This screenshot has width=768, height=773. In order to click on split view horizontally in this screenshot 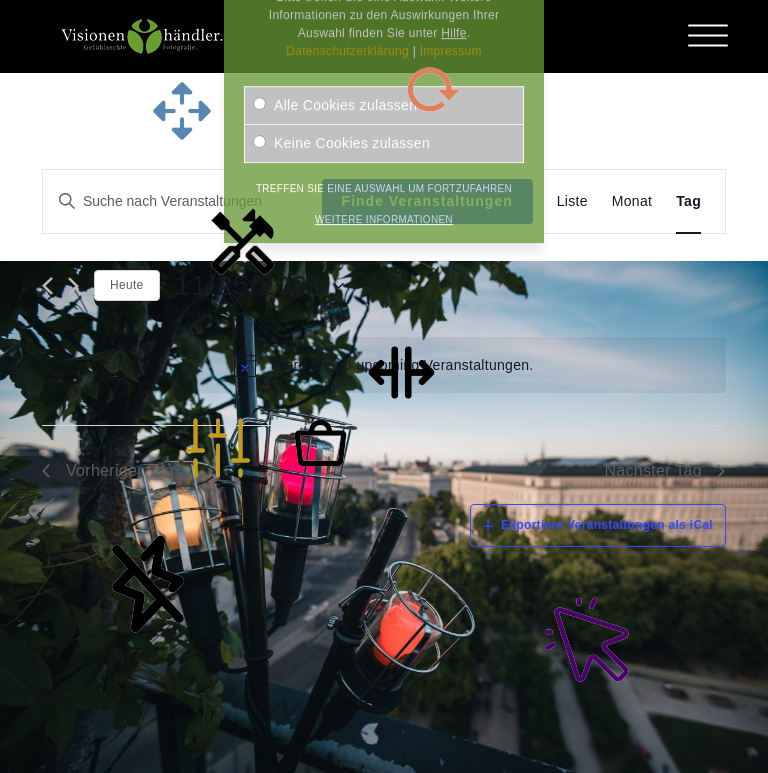, I will do `click(401, 372)`.